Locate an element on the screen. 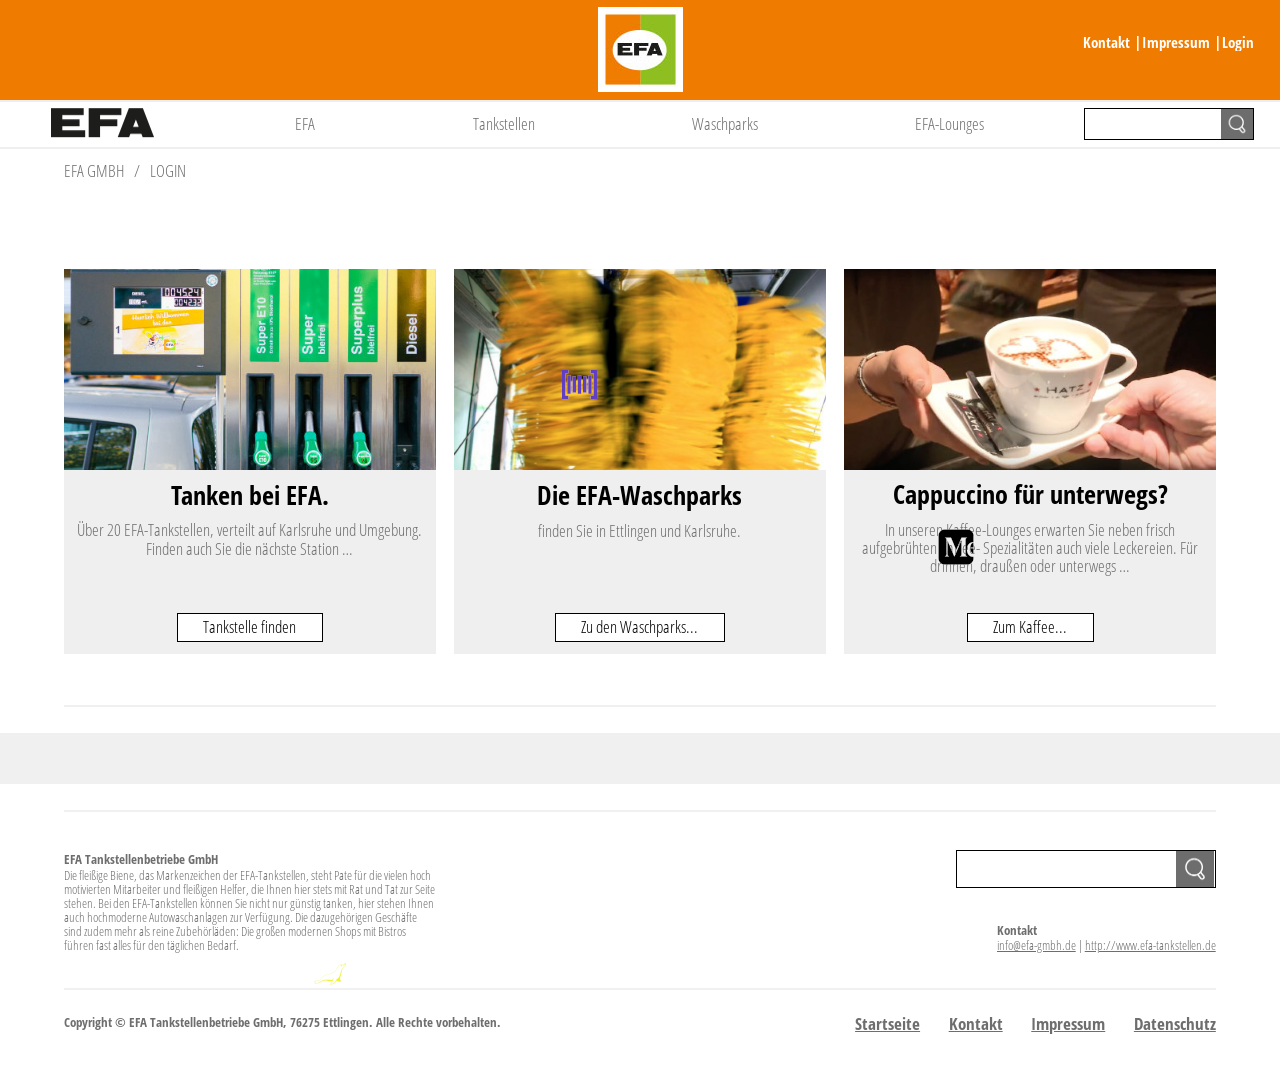  open the Medium app is located at coordinates (956, 547).